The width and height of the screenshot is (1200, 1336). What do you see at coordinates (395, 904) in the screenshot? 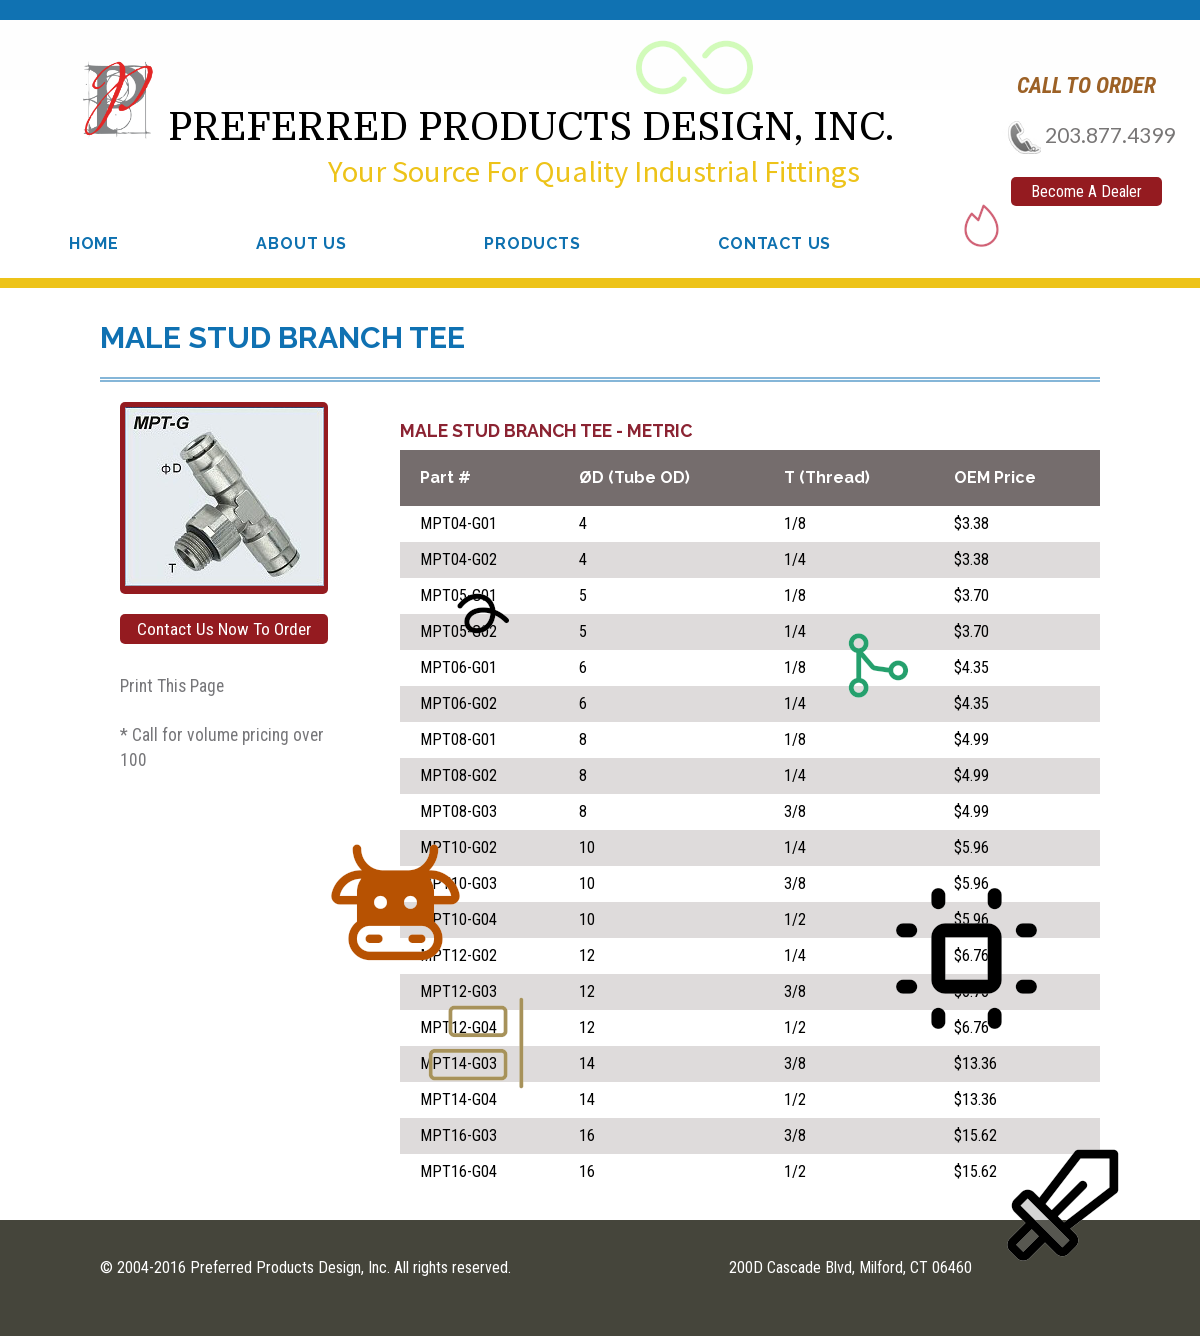
I see `indicates dairy or farm-related content` at bounding box center [395, 904].